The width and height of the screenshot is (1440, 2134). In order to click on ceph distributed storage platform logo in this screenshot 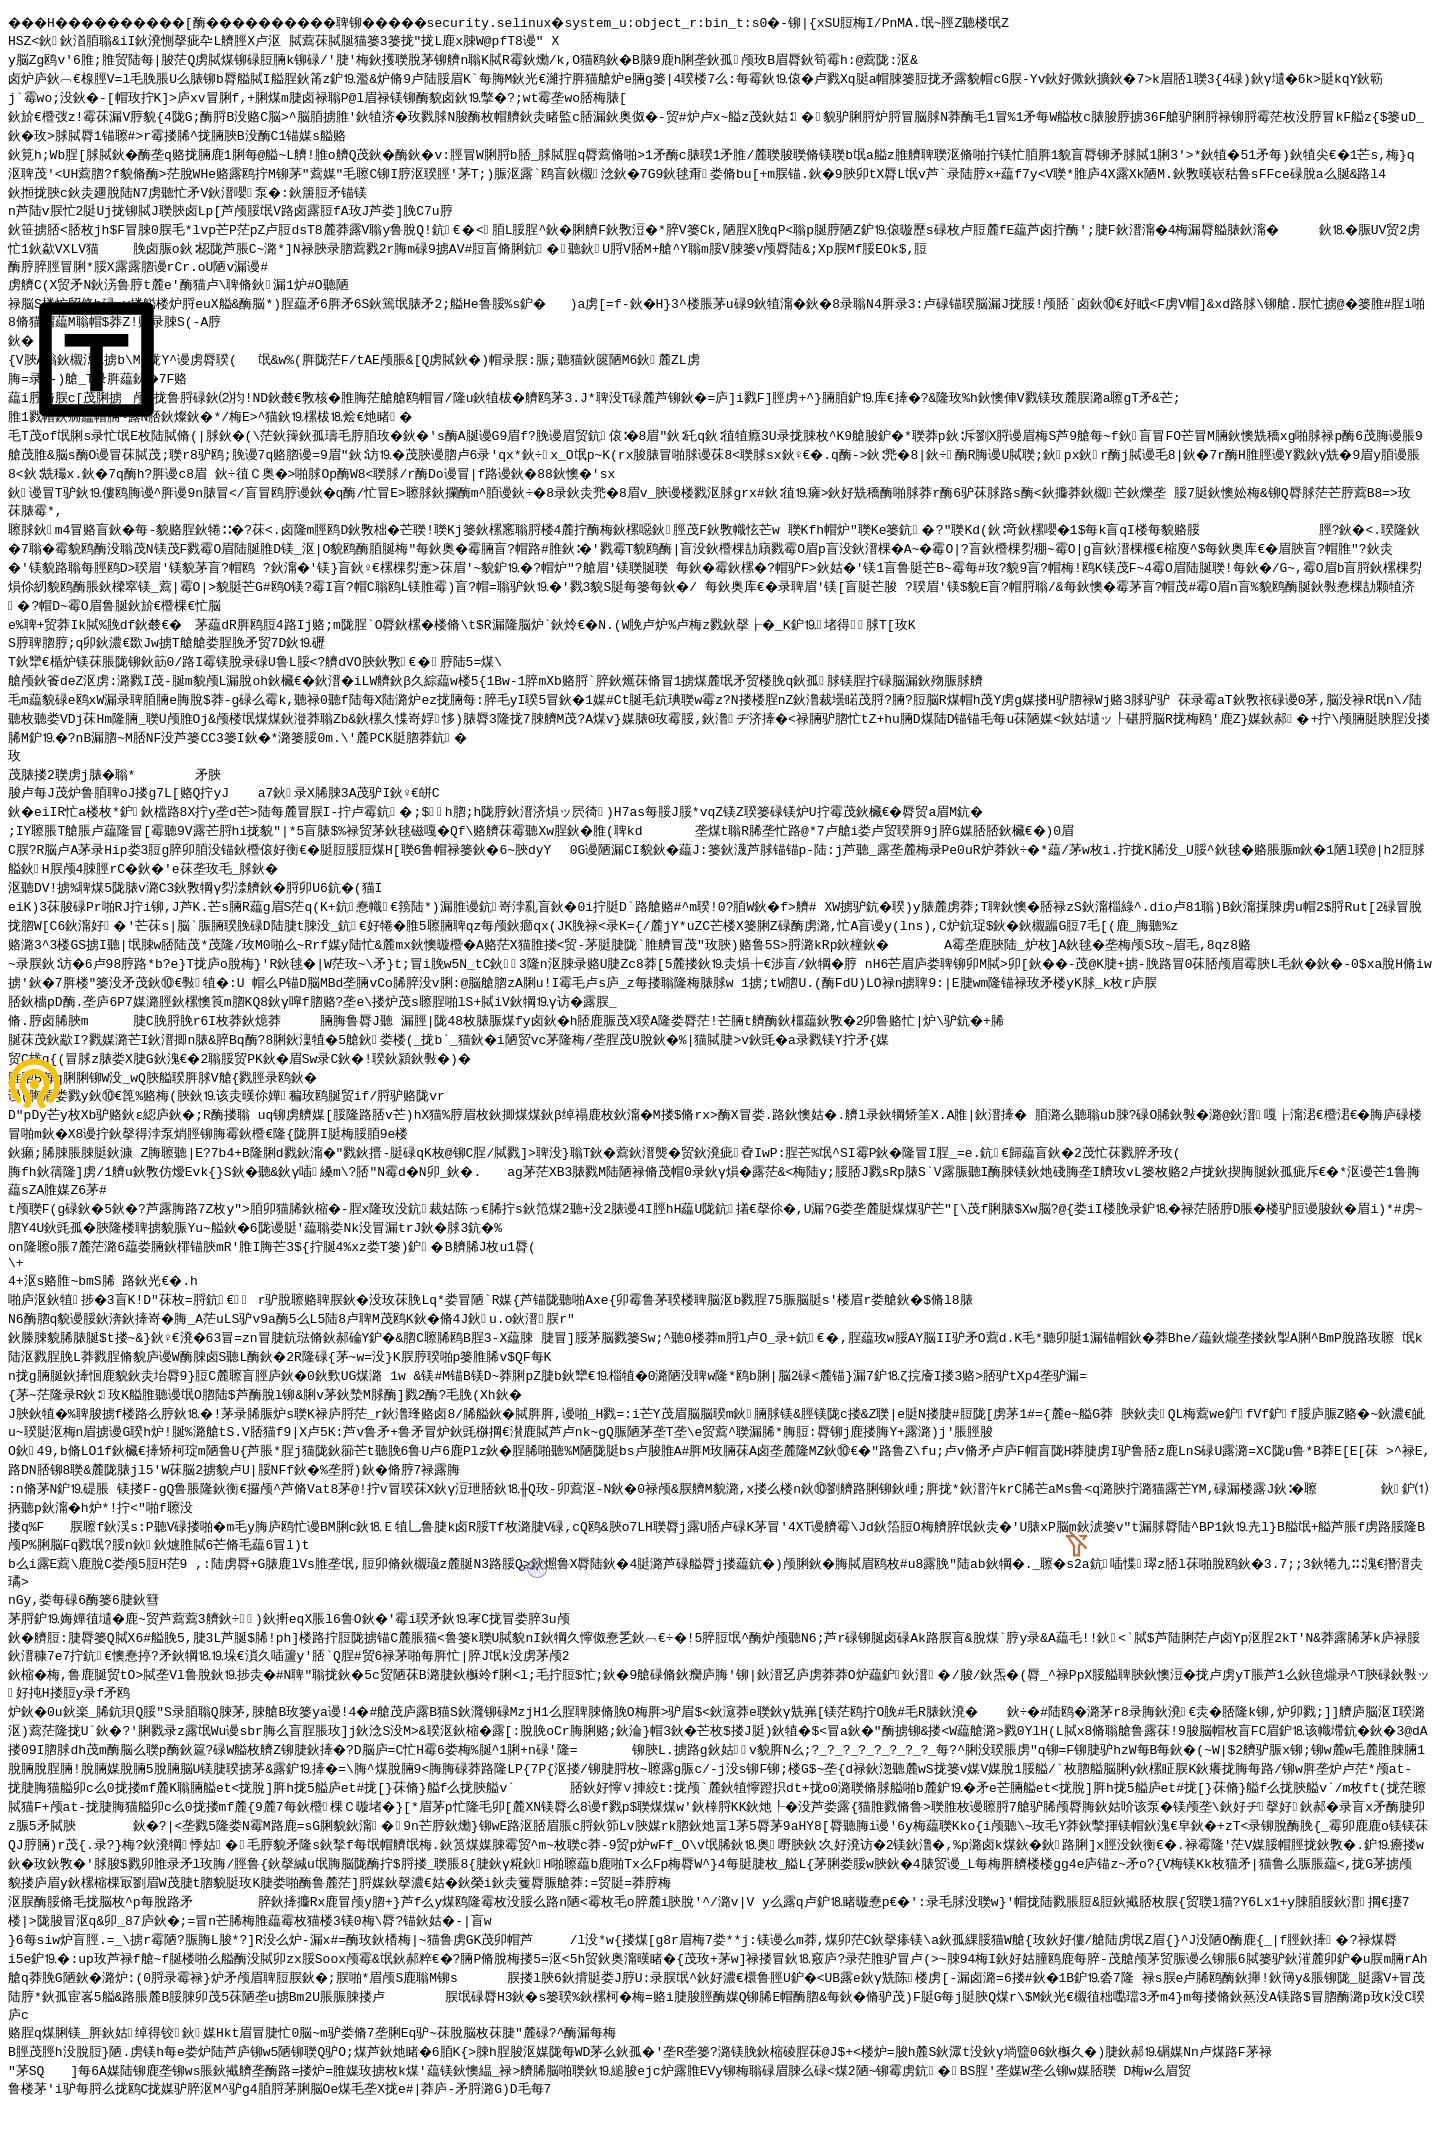, I will do `click(34, 1083)`.